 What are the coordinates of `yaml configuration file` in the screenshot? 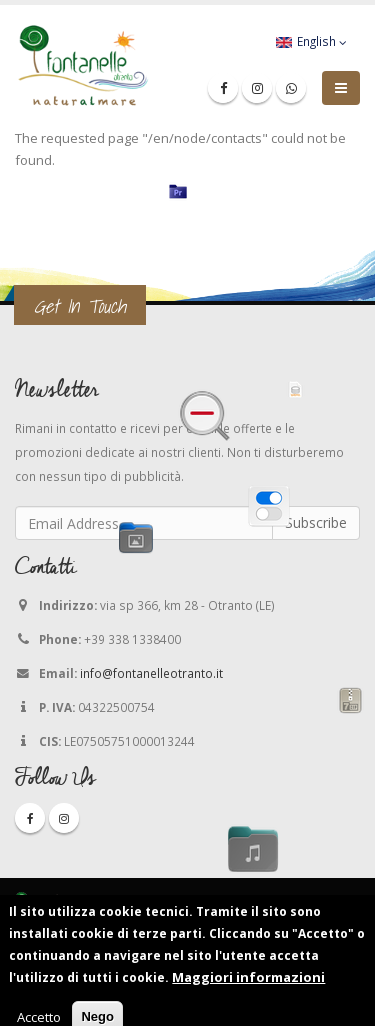 It's located at (295, 389).